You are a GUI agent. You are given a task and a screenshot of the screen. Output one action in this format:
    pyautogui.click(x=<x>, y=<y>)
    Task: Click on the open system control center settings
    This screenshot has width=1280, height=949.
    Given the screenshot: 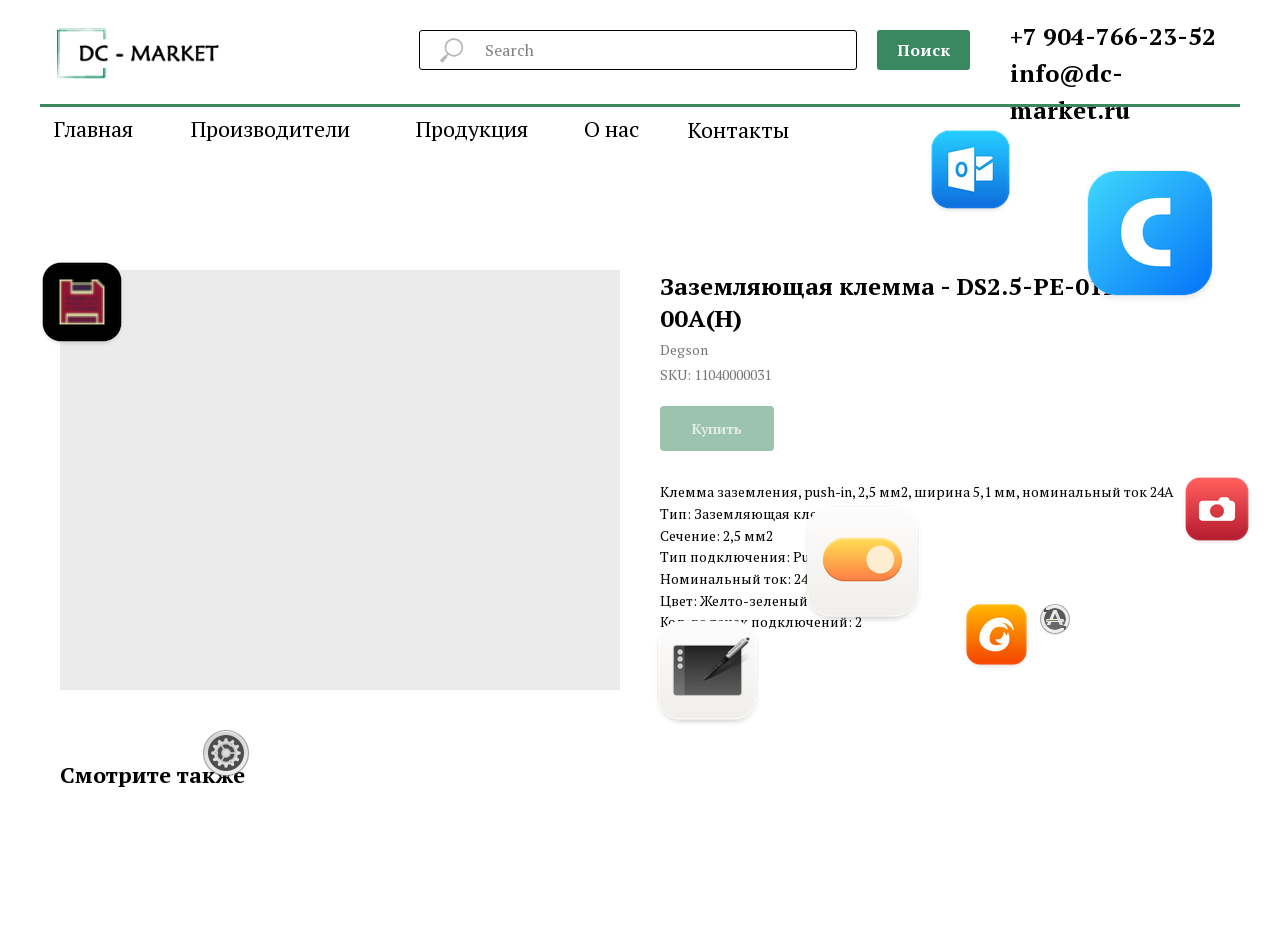 What is the action you would take?
    pyautogui.click(x=862, y=561)
    